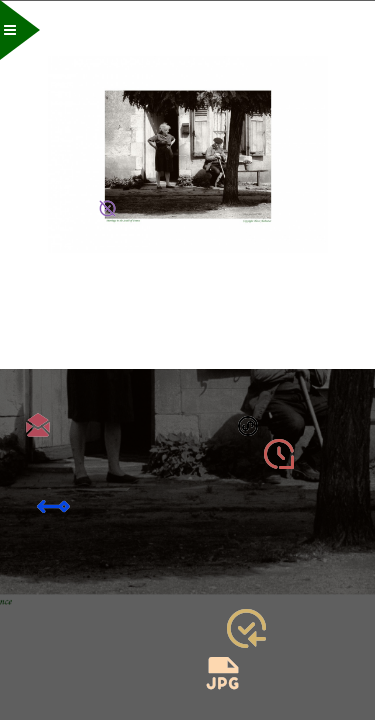 This screenshot has height=720, width=375. Describe the element at coordinates (38, 425) in the screenshot. I see `an opened or read email message` at that location.